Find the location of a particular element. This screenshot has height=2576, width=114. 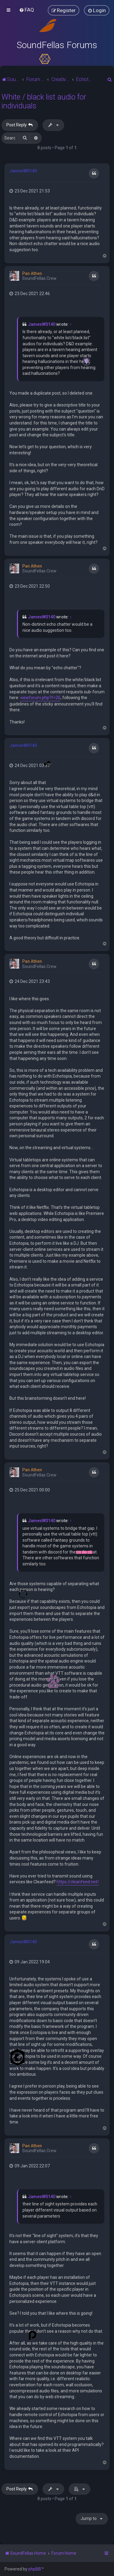

open CapRover dashboard is located at coordinates (86, 361).